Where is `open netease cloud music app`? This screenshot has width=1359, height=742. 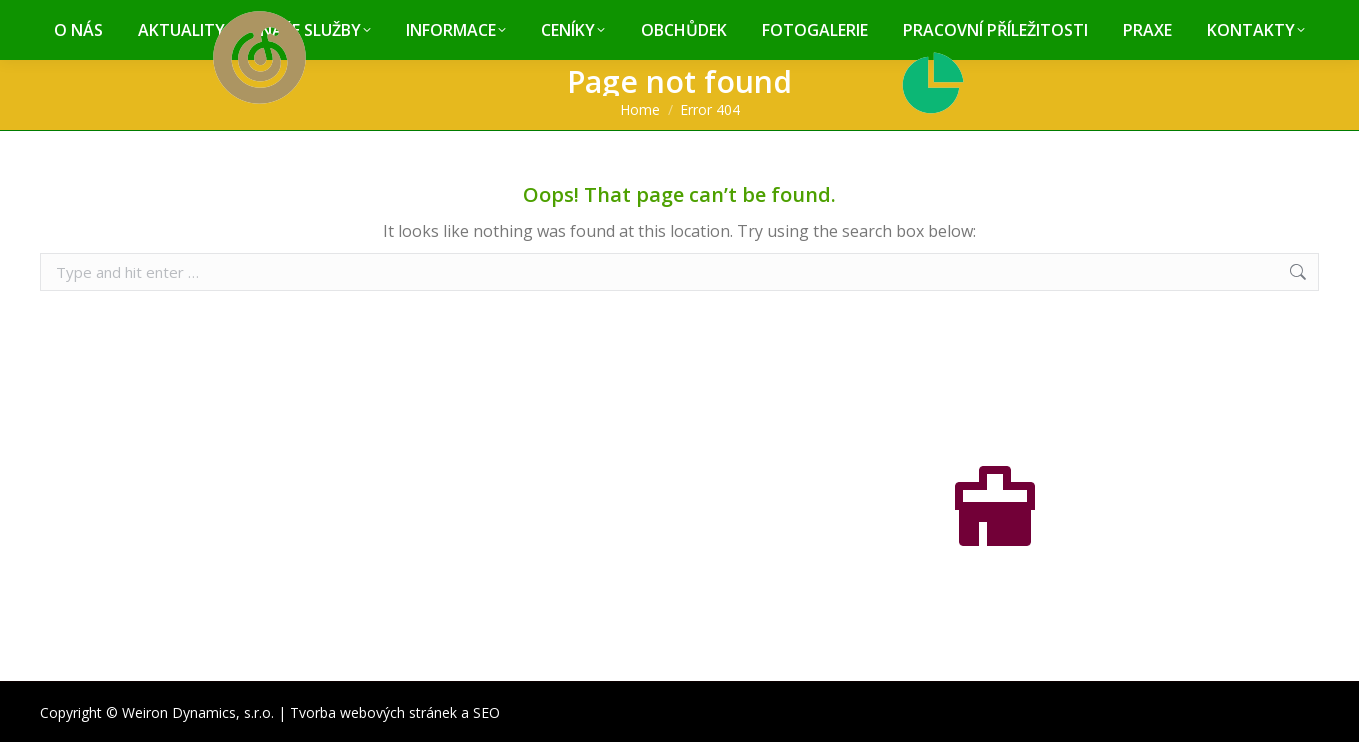
open netease cloud music app is located at coordinates (259, 57).